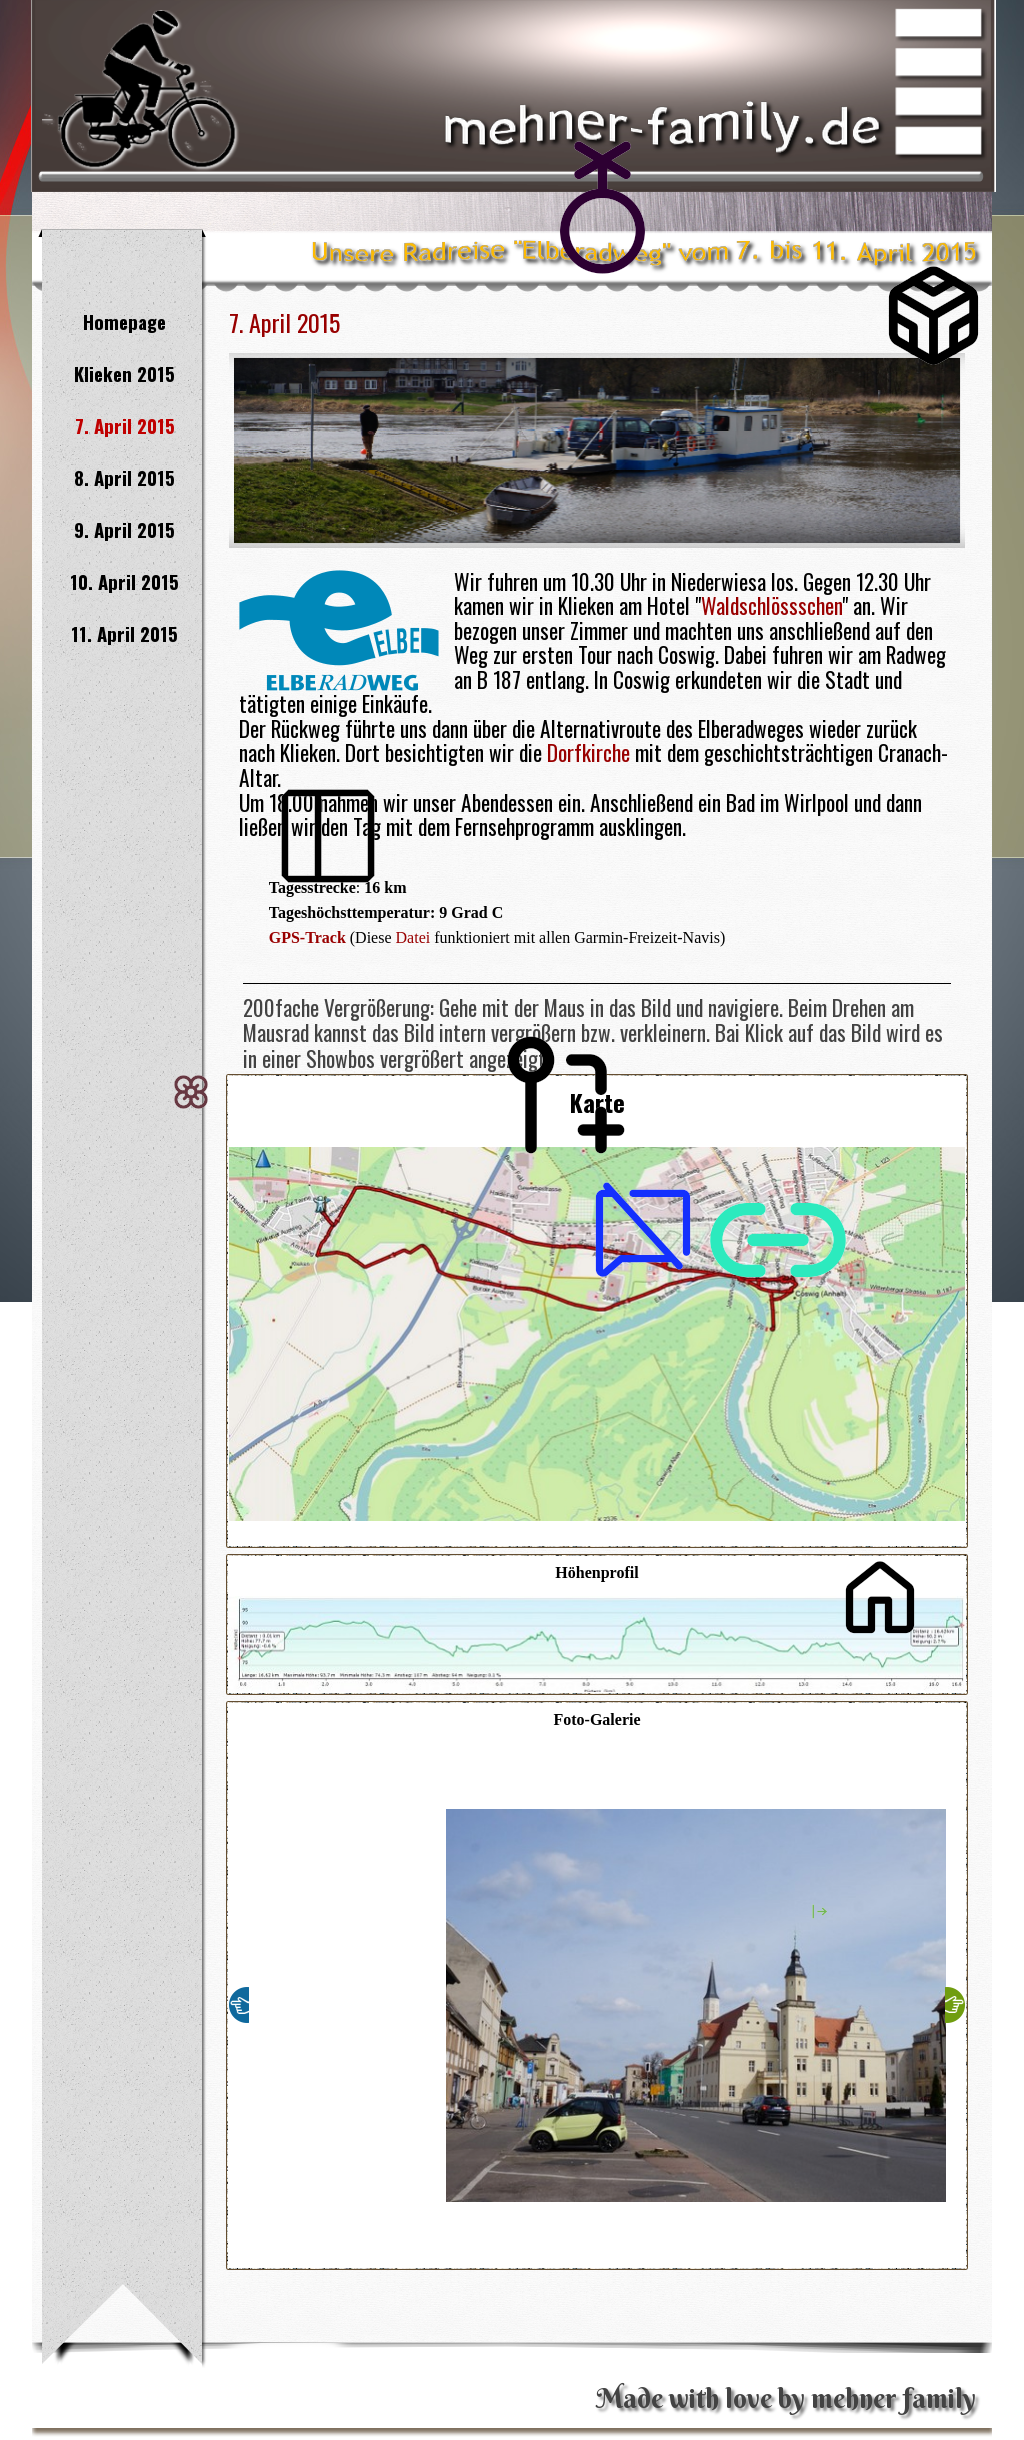 The height and width of the screenshot is (2440, 1024). Describe the element at coordinates (819, 1911) in the screenshot. I see `expand sidebar or panel` at that location.